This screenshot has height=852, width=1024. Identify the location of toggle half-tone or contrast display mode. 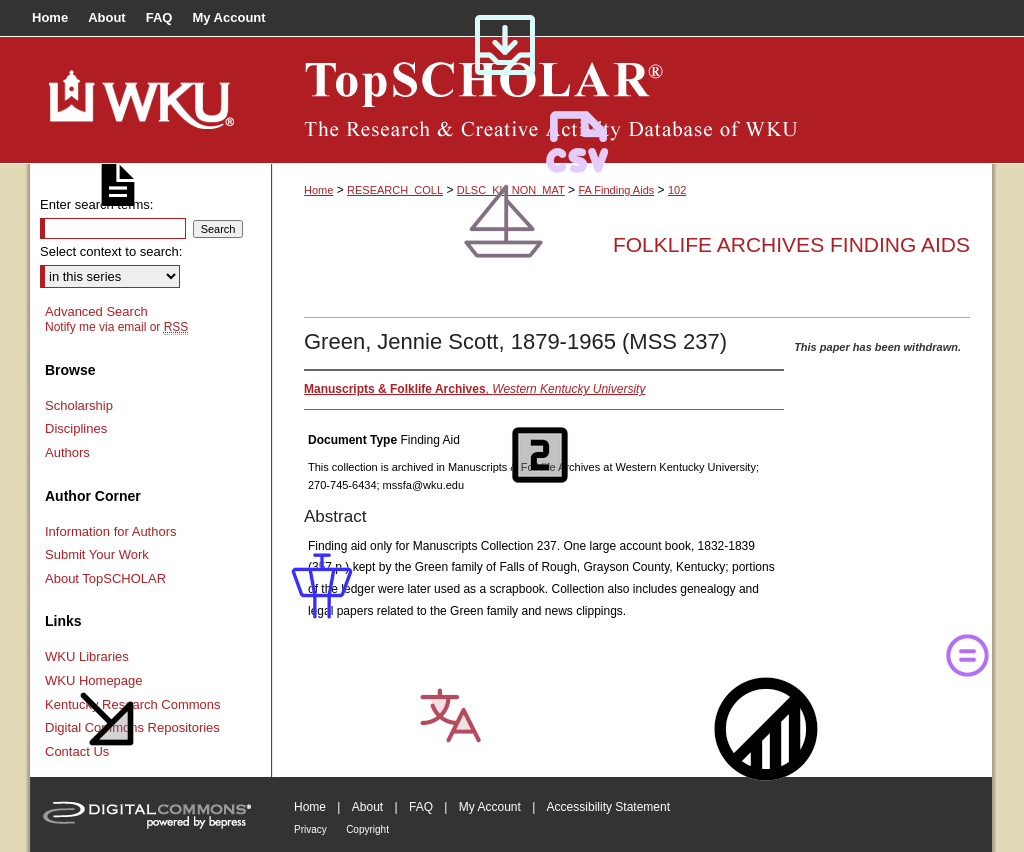
(766, 729).